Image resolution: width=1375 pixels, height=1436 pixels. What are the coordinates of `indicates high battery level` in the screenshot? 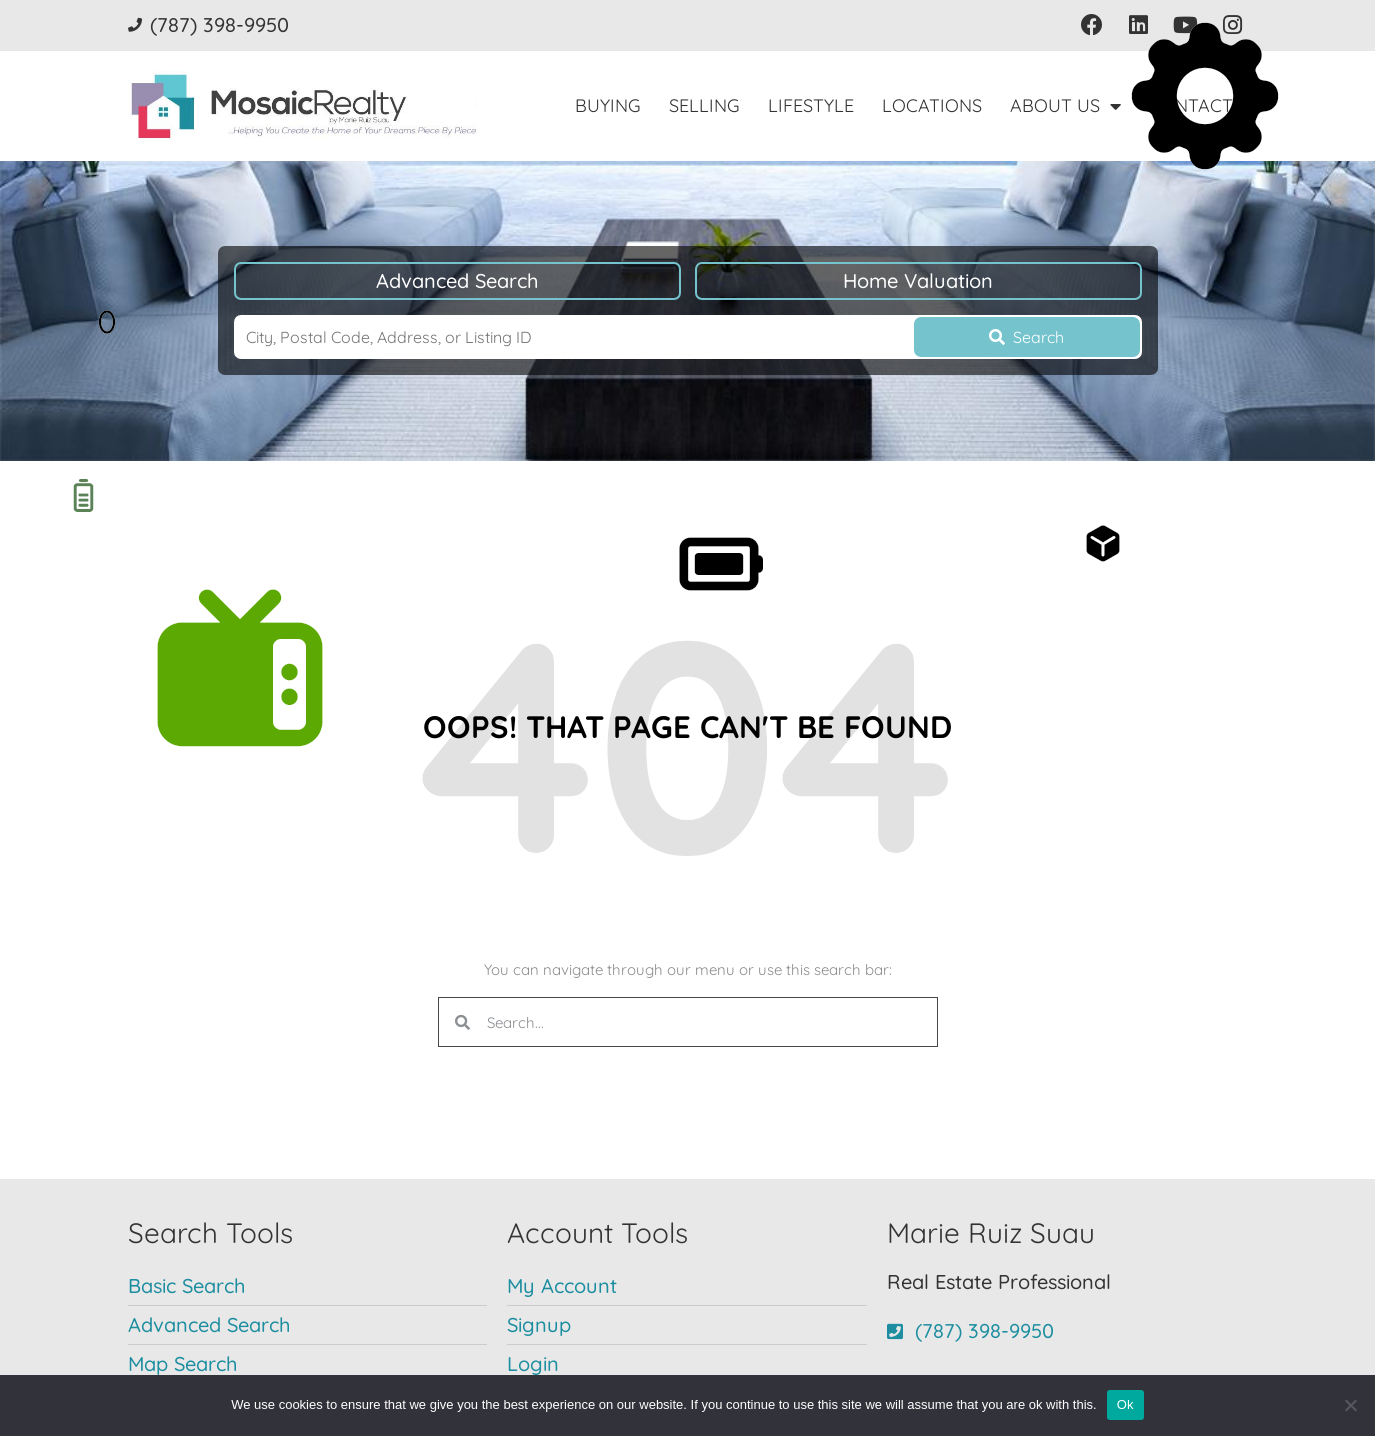 It's located at (83, 495).